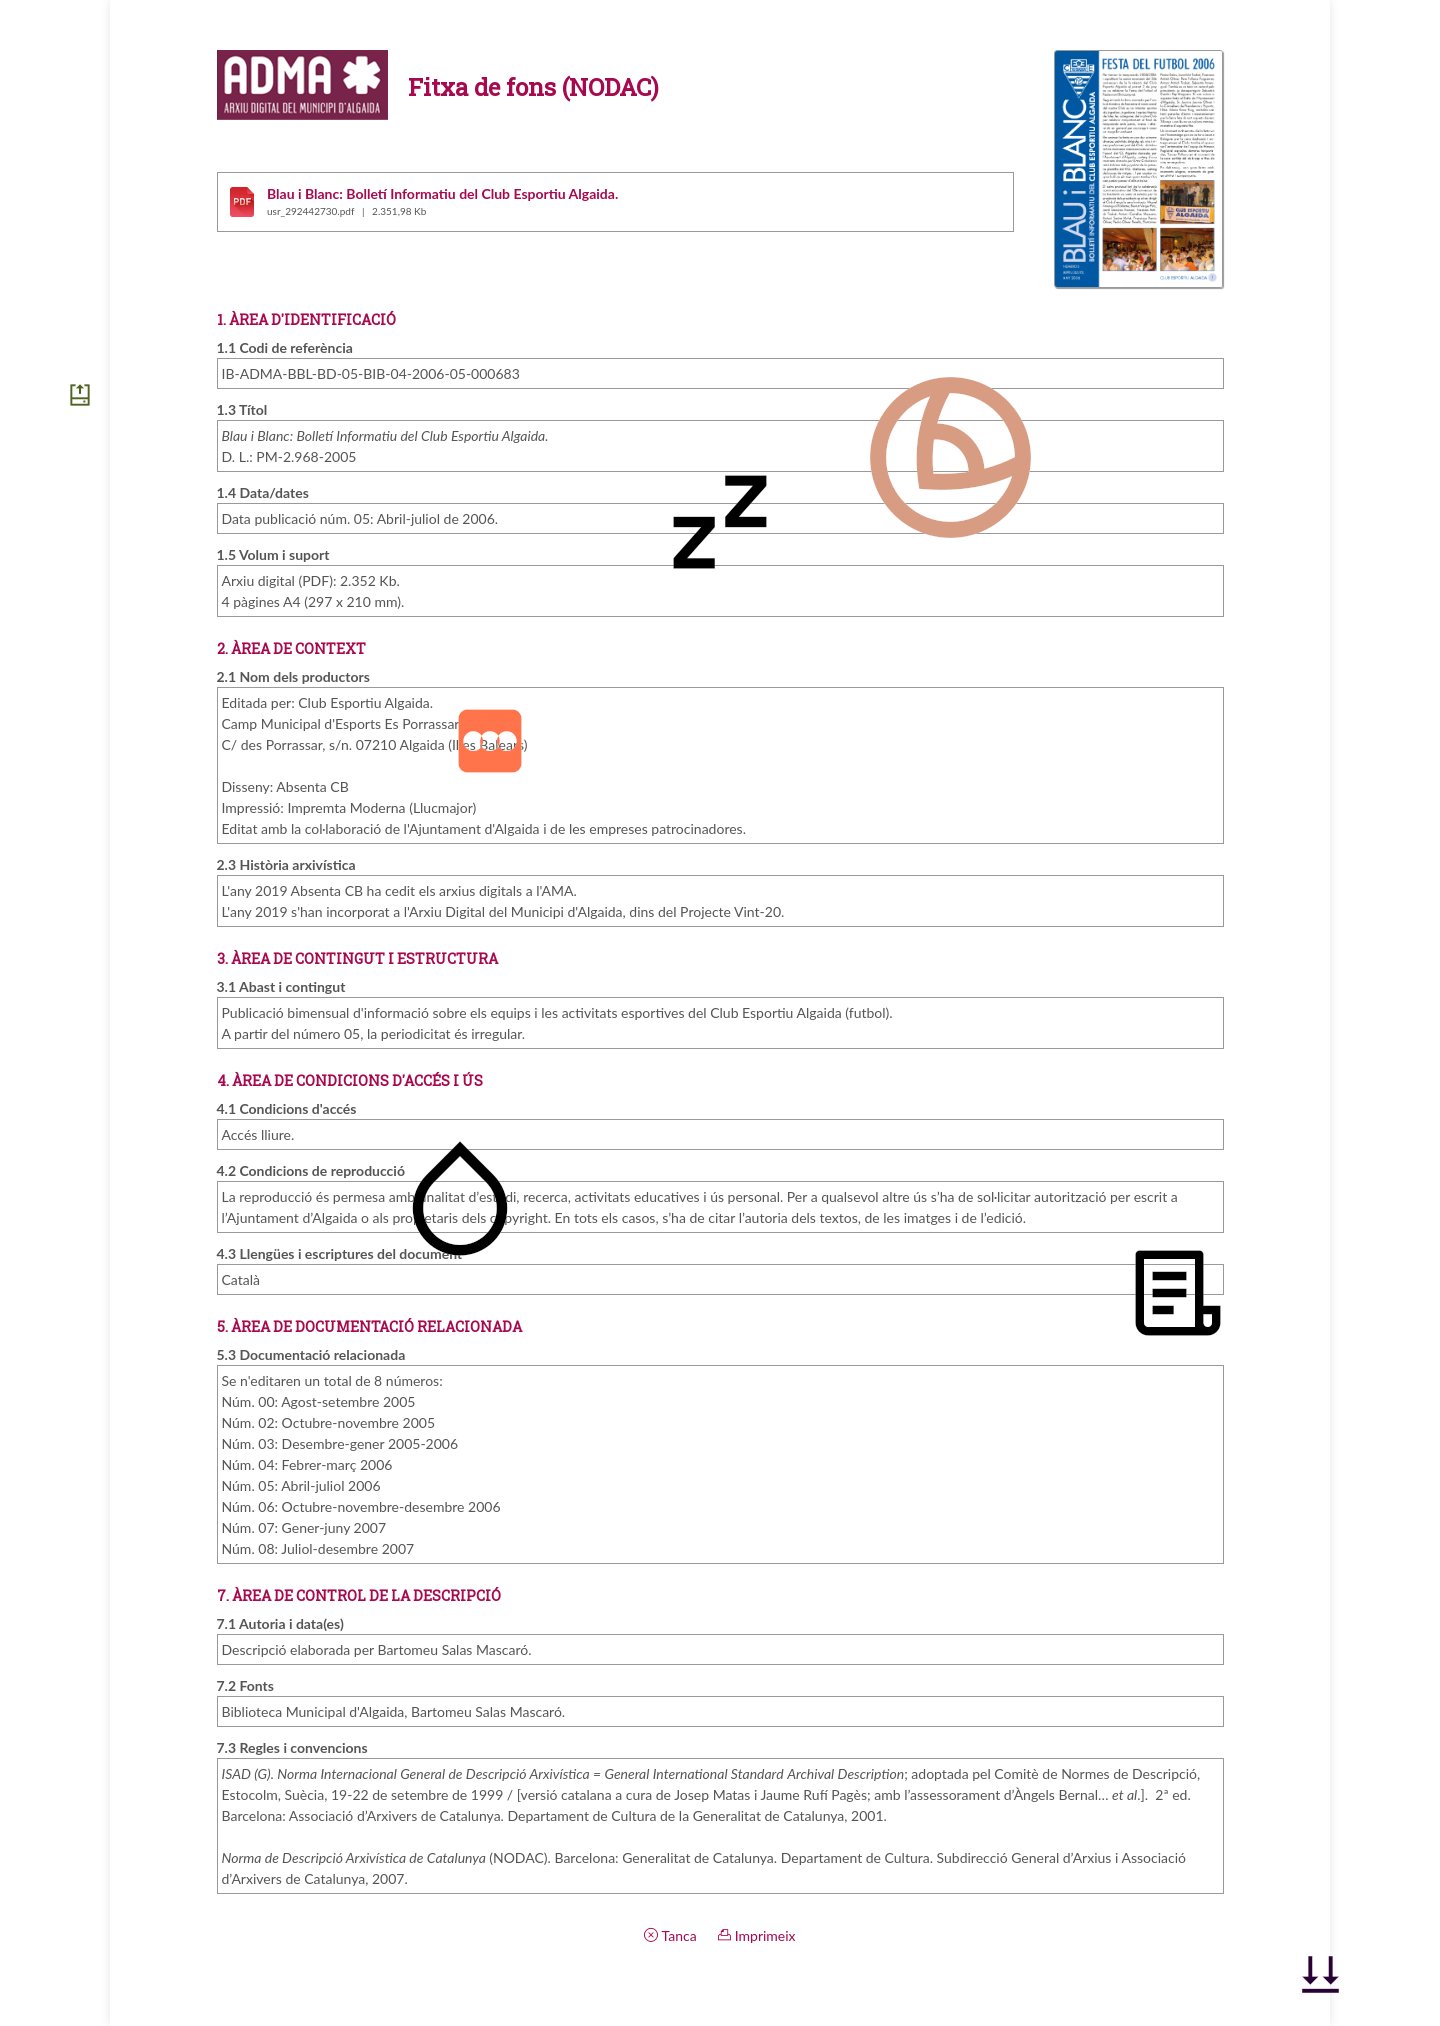 This screenshot has width=1440, height=2026. I want to click on indicates sleep or rest mode, so click(720, 522).